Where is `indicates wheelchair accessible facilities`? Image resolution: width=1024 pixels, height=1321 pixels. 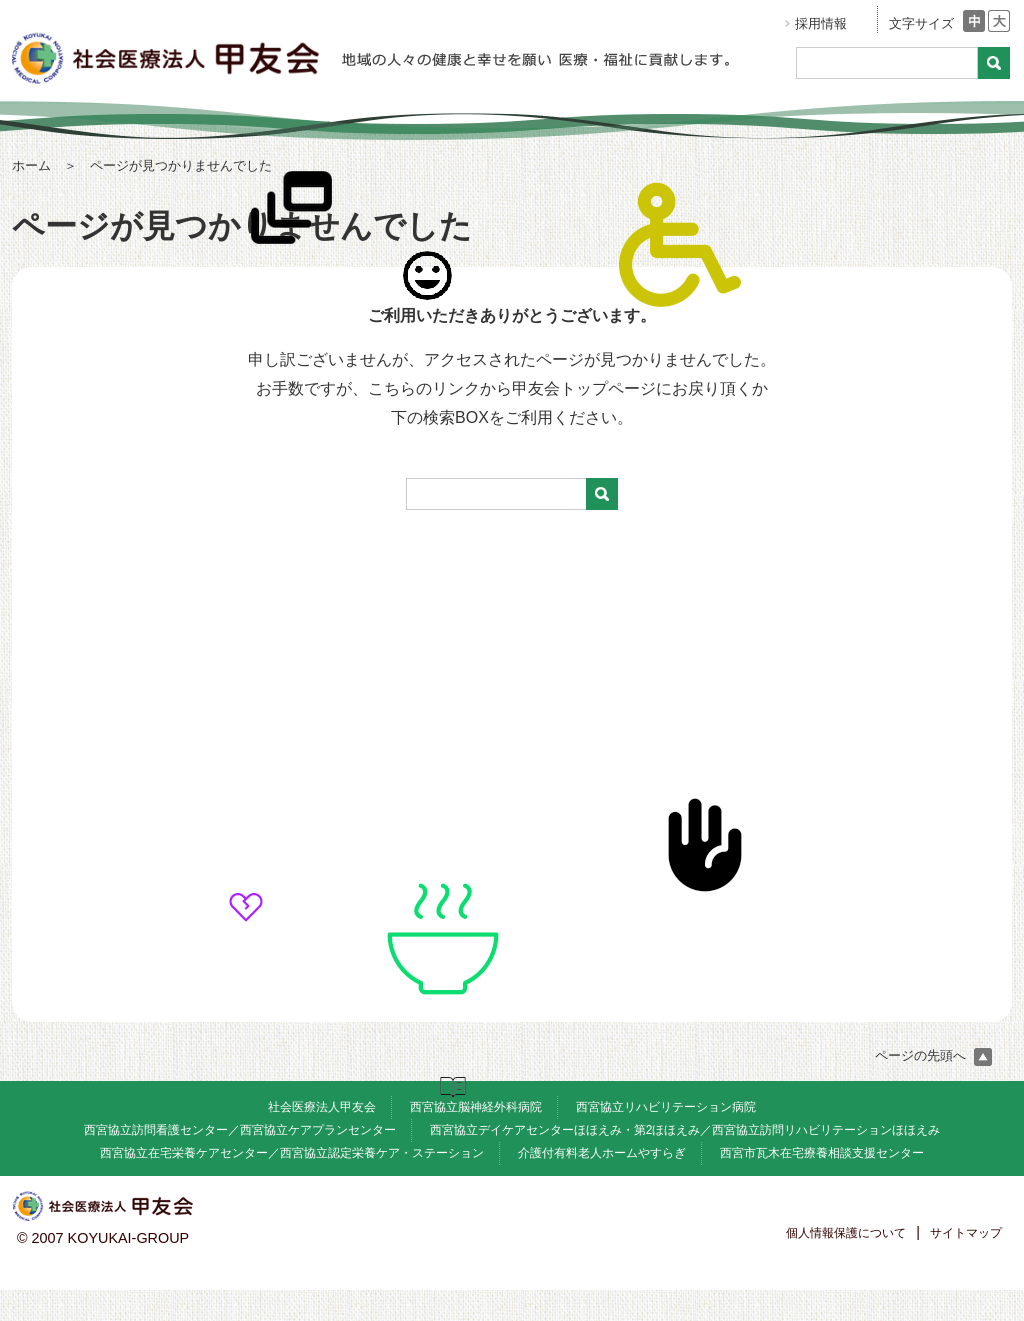 indicates wheelchair accessible facilities is located at coordinates (670, 247).